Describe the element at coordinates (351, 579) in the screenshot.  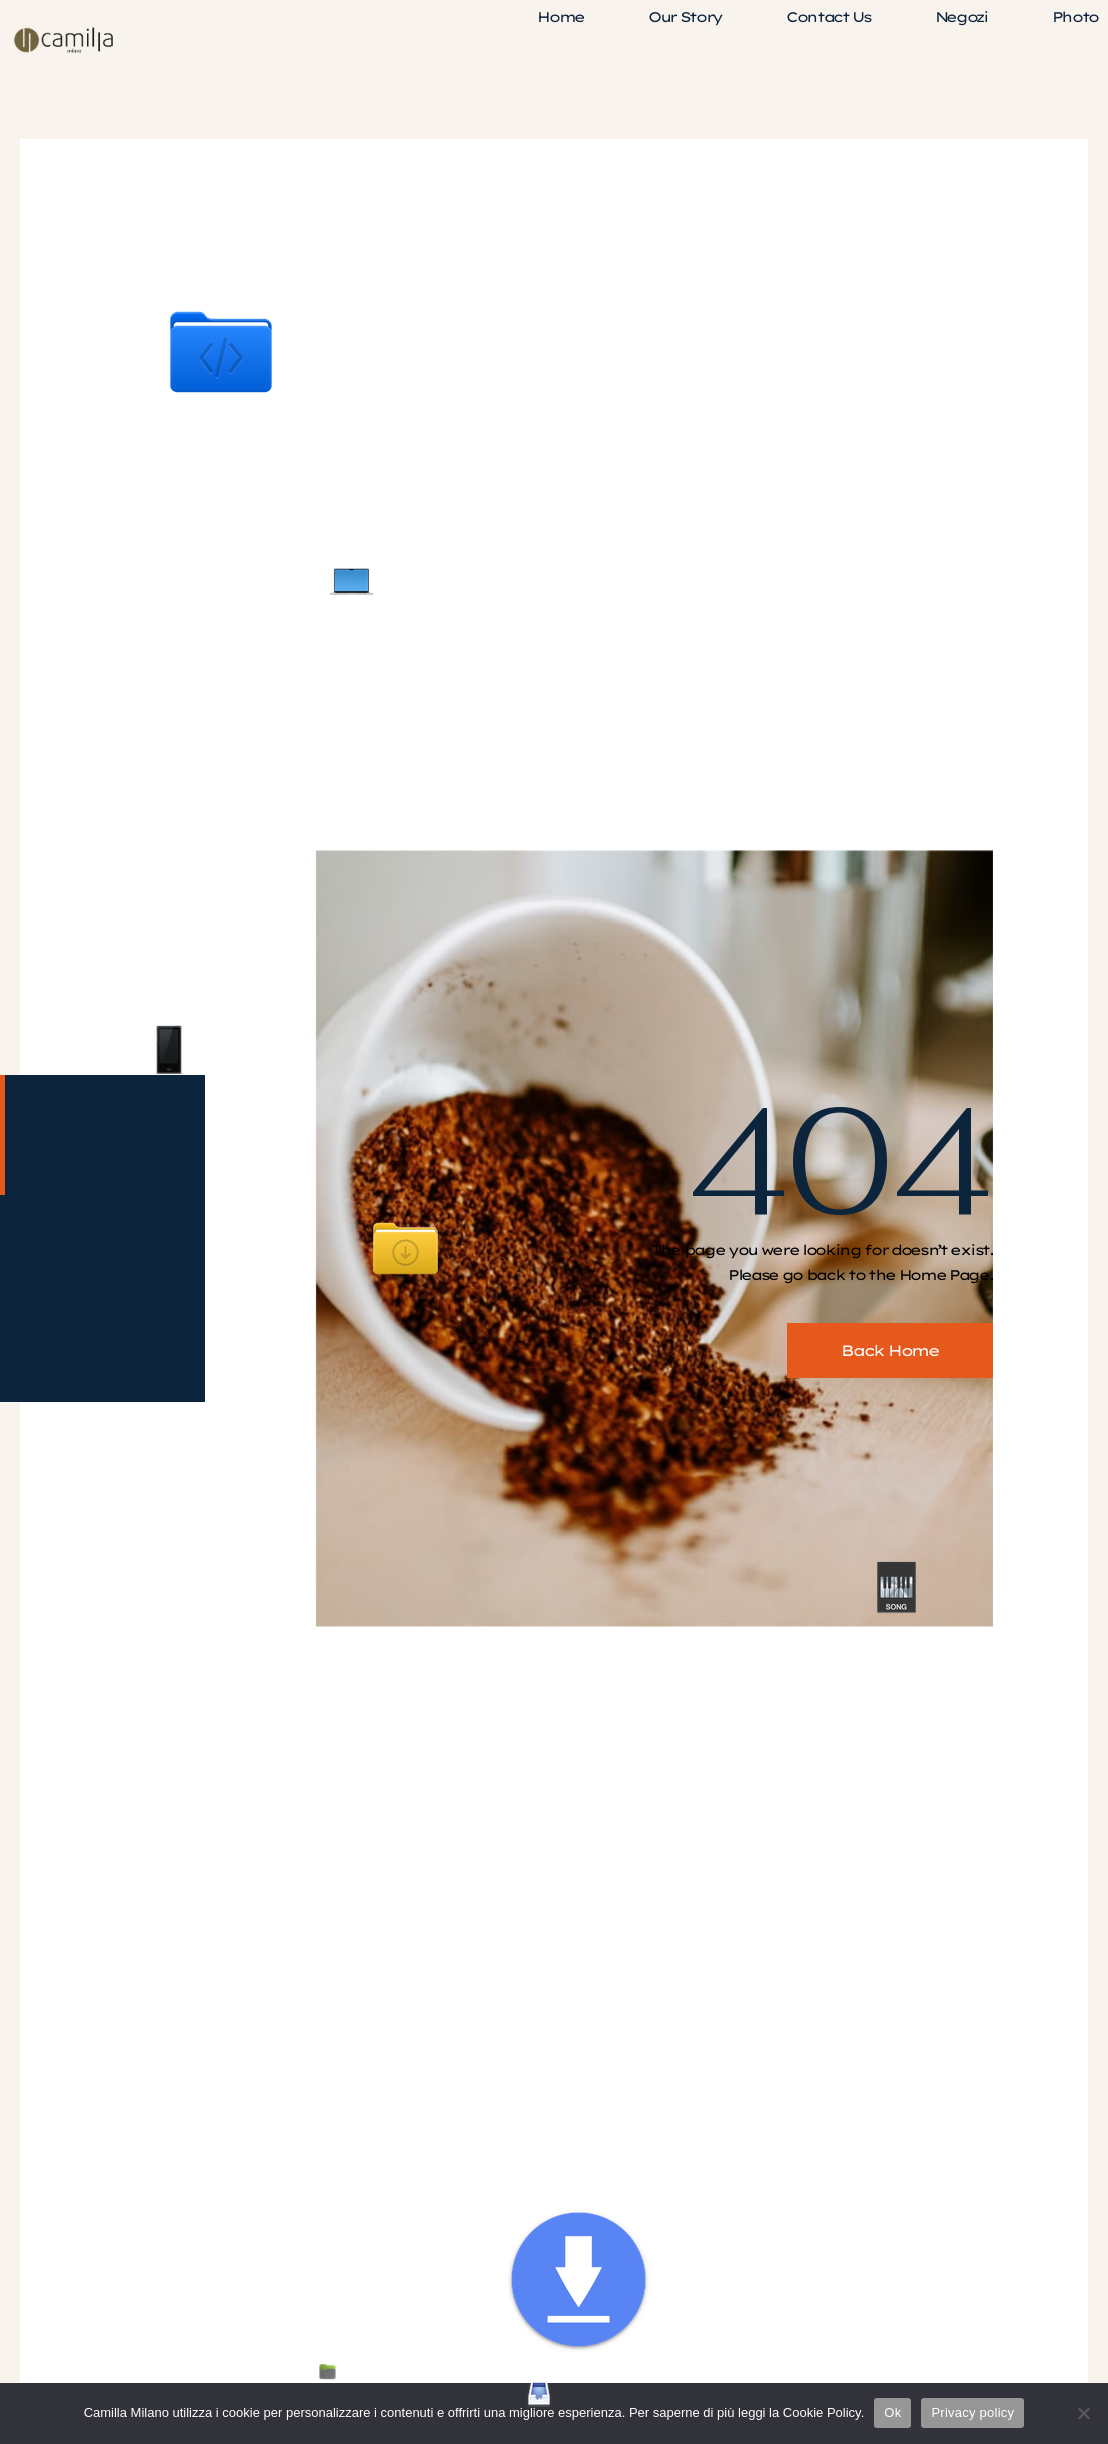
I see `macbook air 15-inch device icon` at that location.